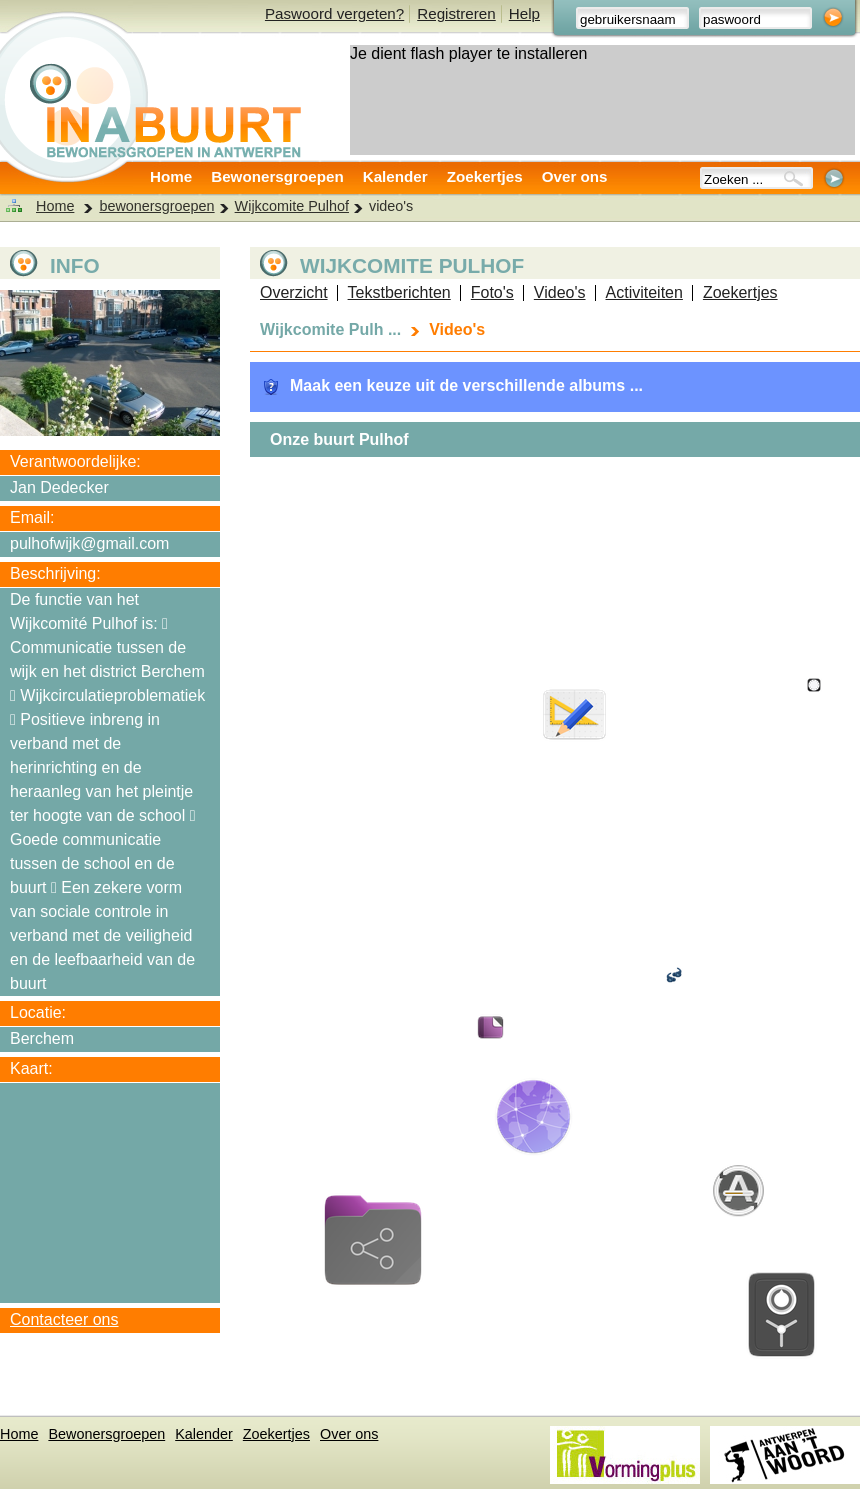 Image resolution: width=860 pixels, height=1489 pixels. I want to click on beats fit pro wireless earbuds in tidal blue, so click(674, 975).